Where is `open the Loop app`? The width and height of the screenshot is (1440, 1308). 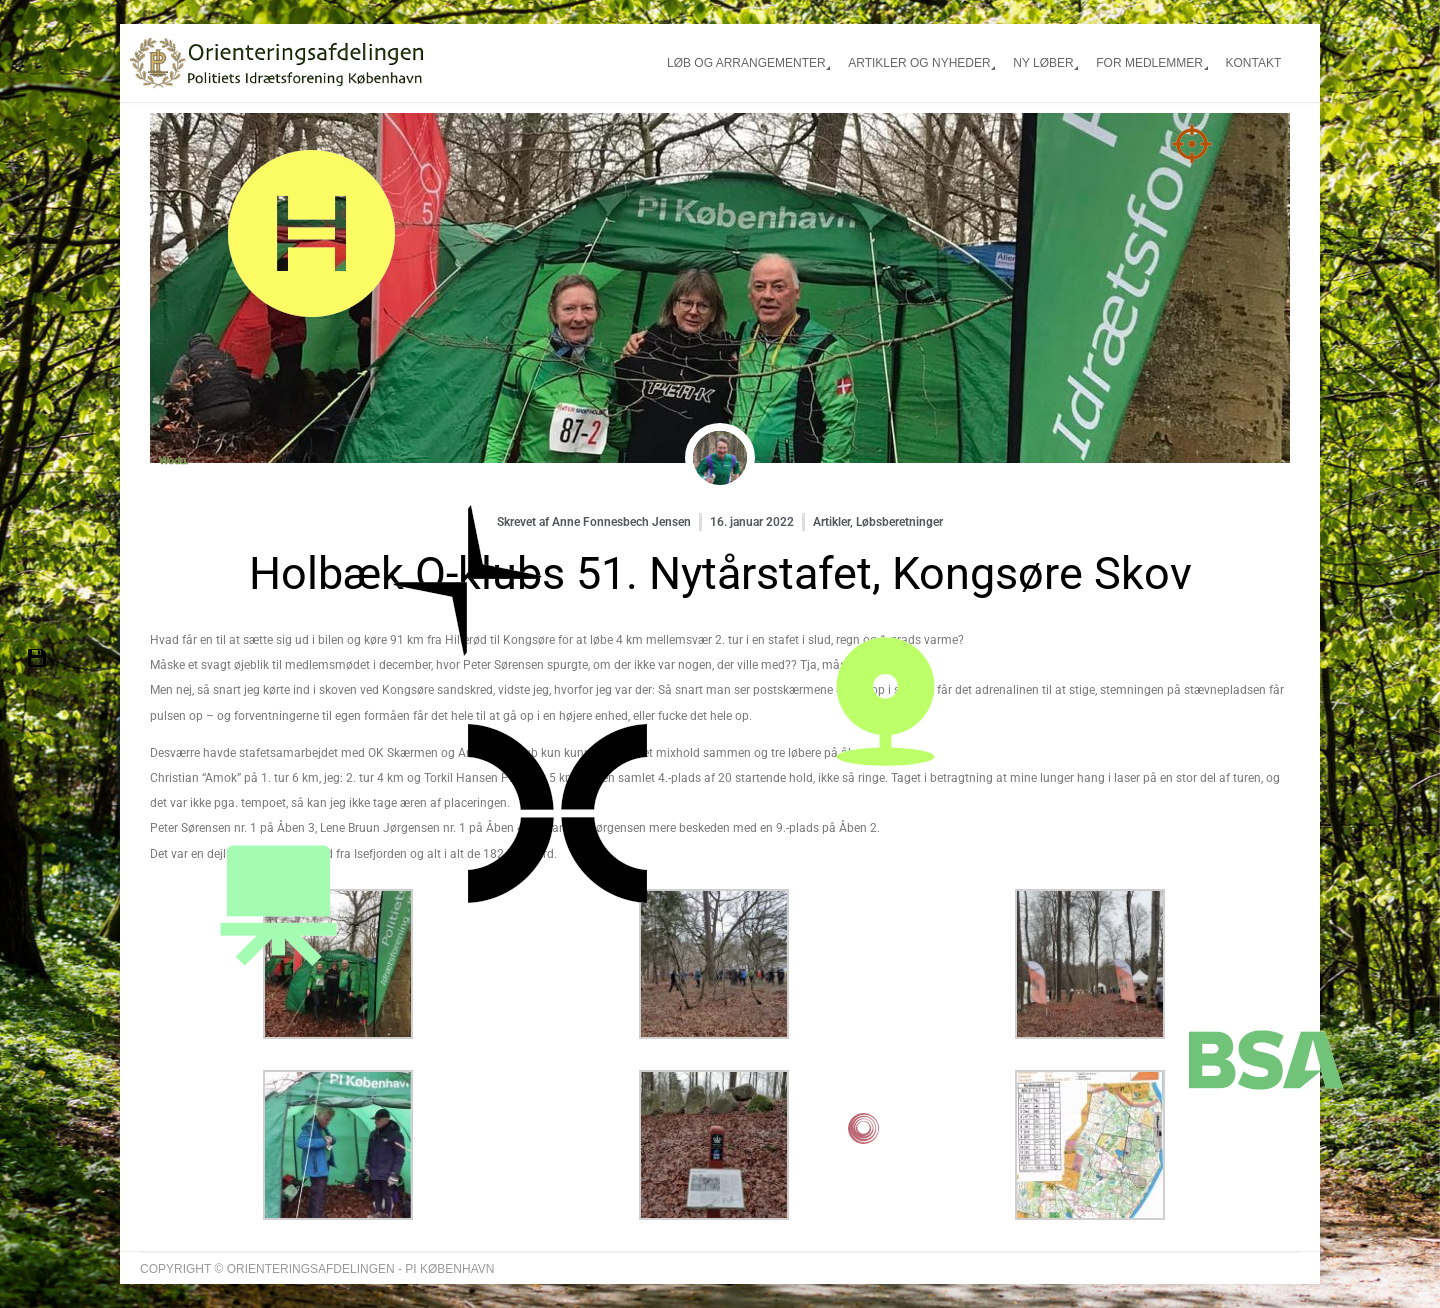 open the Loop app is located at coordinates (863, 1128).